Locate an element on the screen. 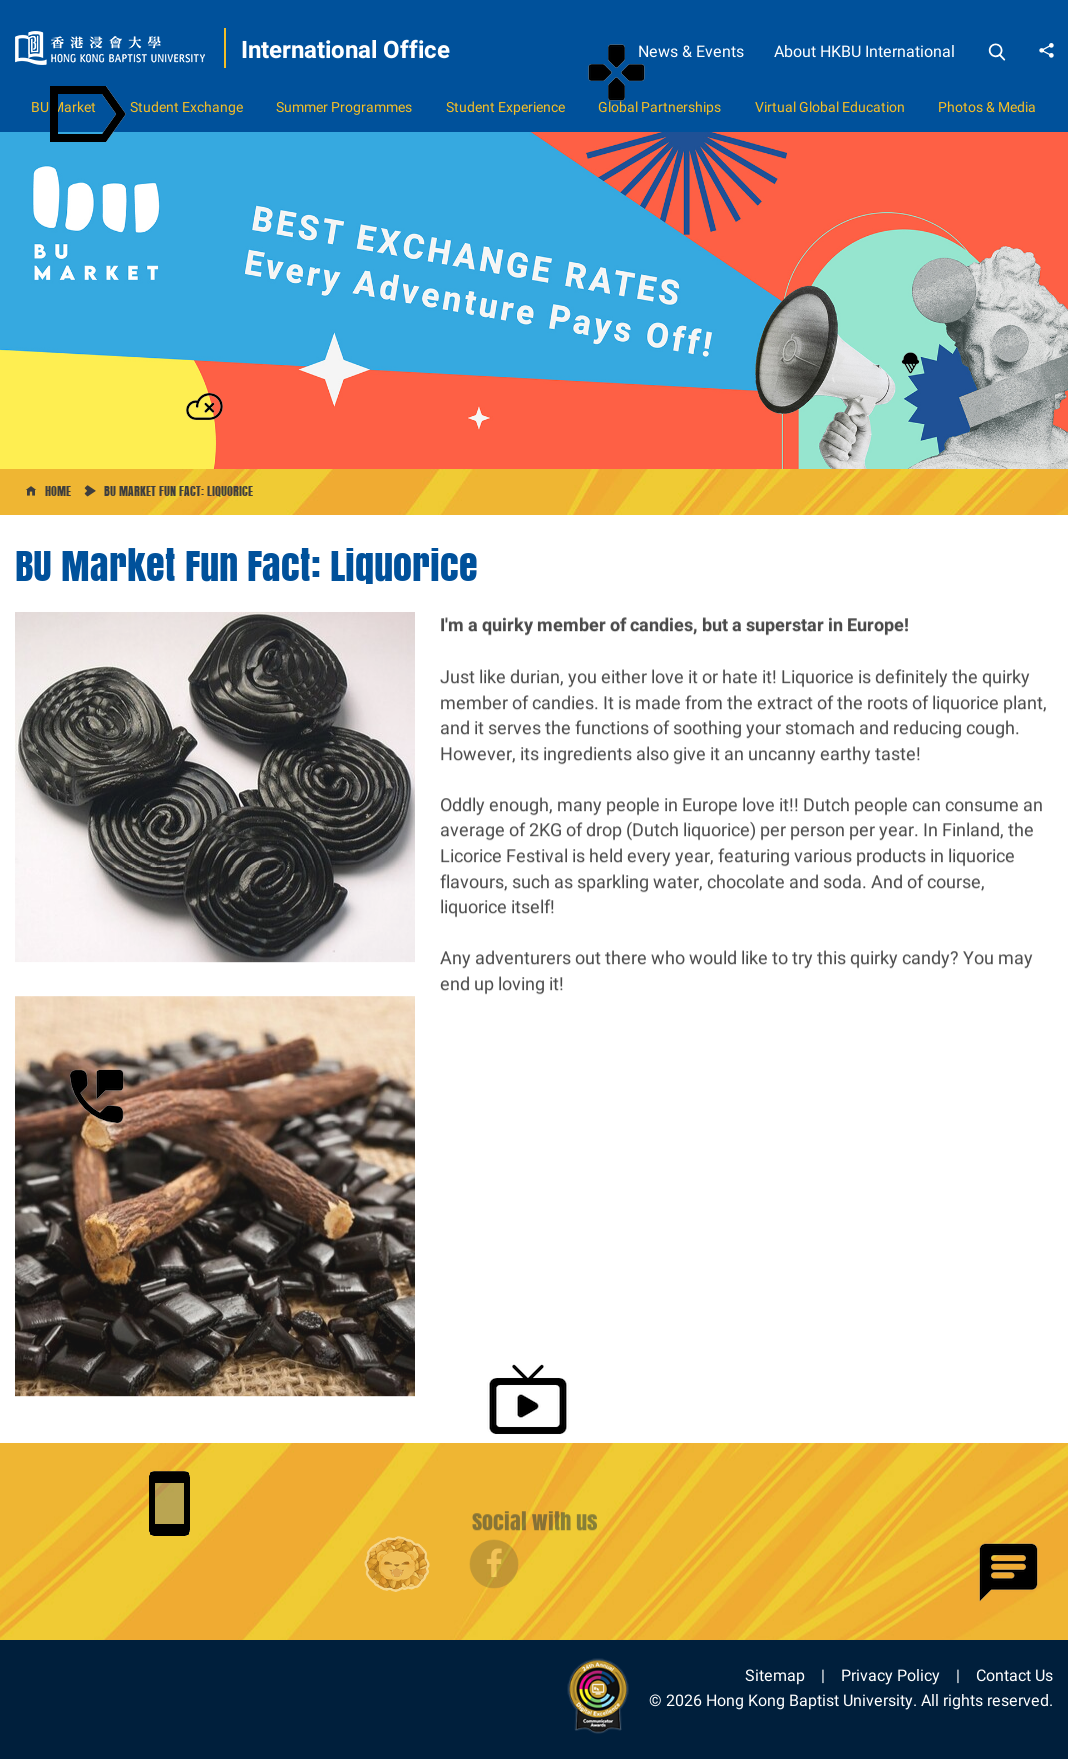 This screenshot has width=1068, height=1759. watch live TV or streaming content is located at coordinates (528, 1399).